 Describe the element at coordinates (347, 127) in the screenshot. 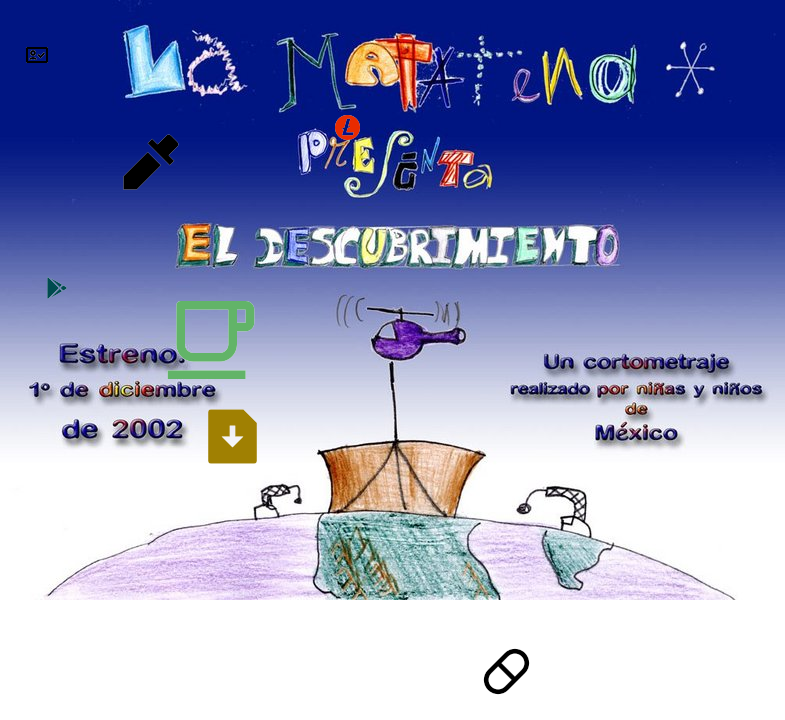

I see `litecoin cryptocurrency logo` at that location.